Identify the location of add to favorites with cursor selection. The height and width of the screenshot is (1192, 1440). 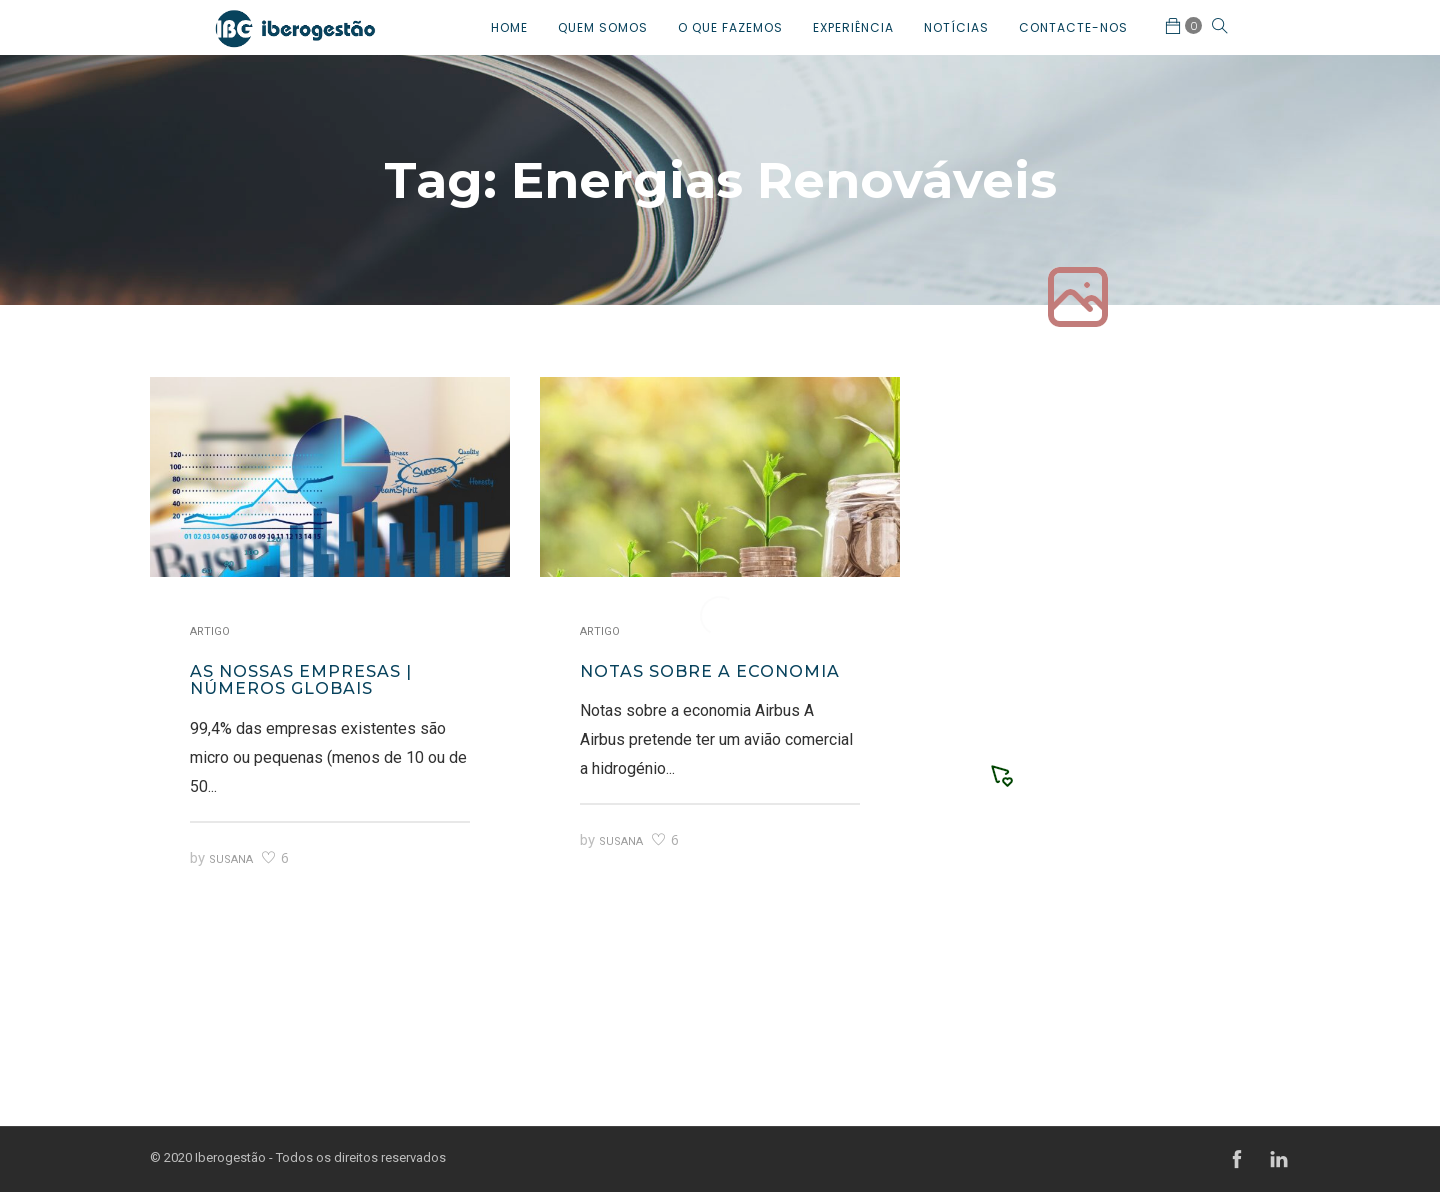
(1001, 775).